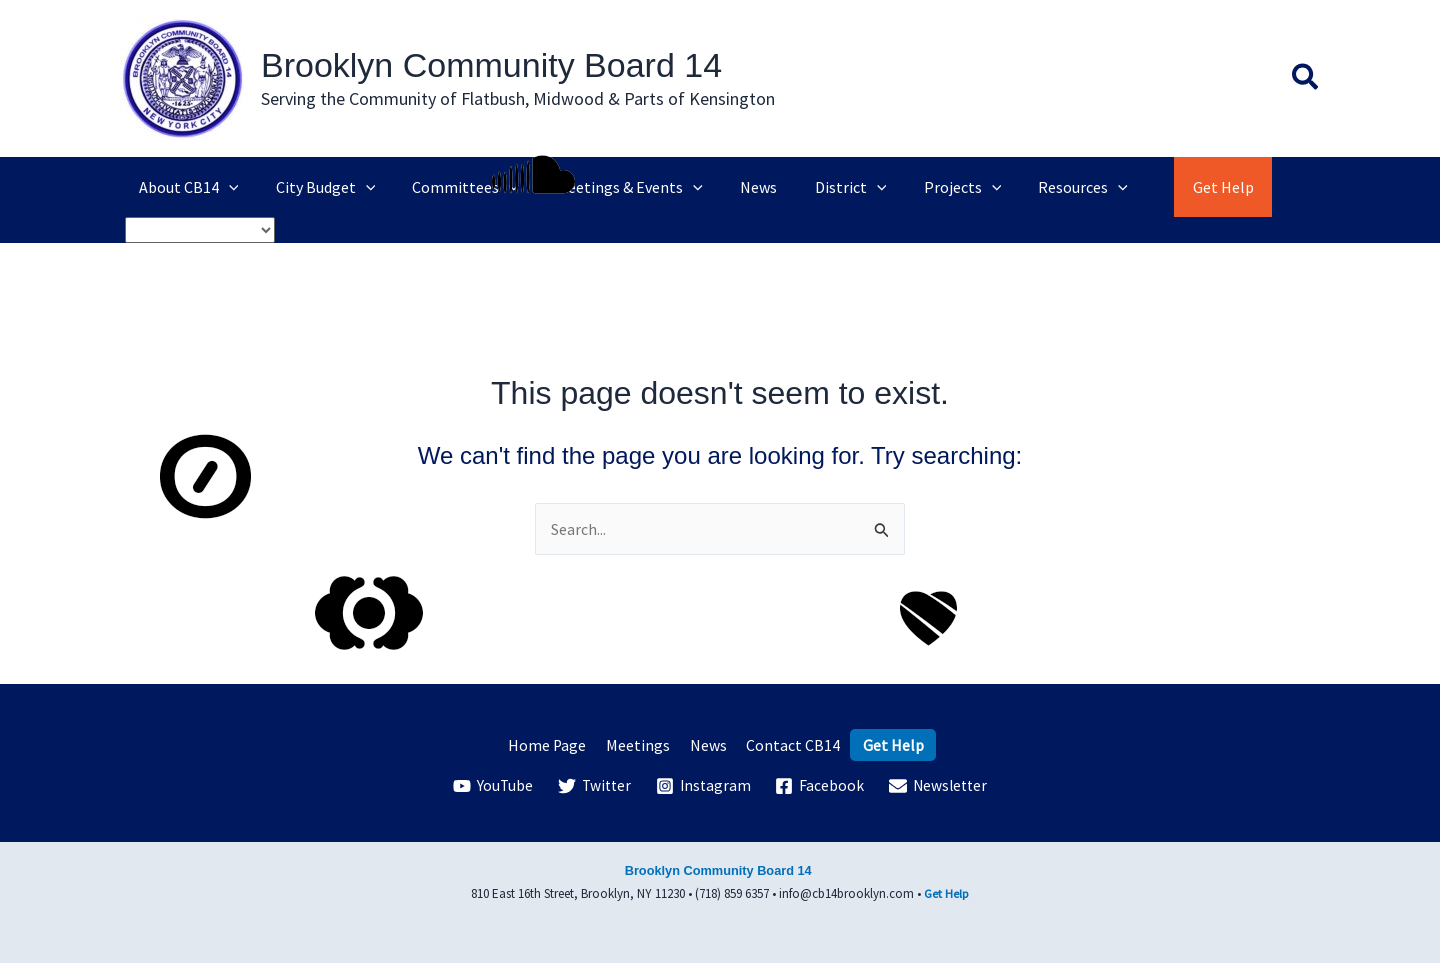 The width and height of the screenshot is (1440, 963). What do you see at coordinates (369, 613) in the screenshot?
I see `cloudcannon logo` at bounding box center [369, 613].